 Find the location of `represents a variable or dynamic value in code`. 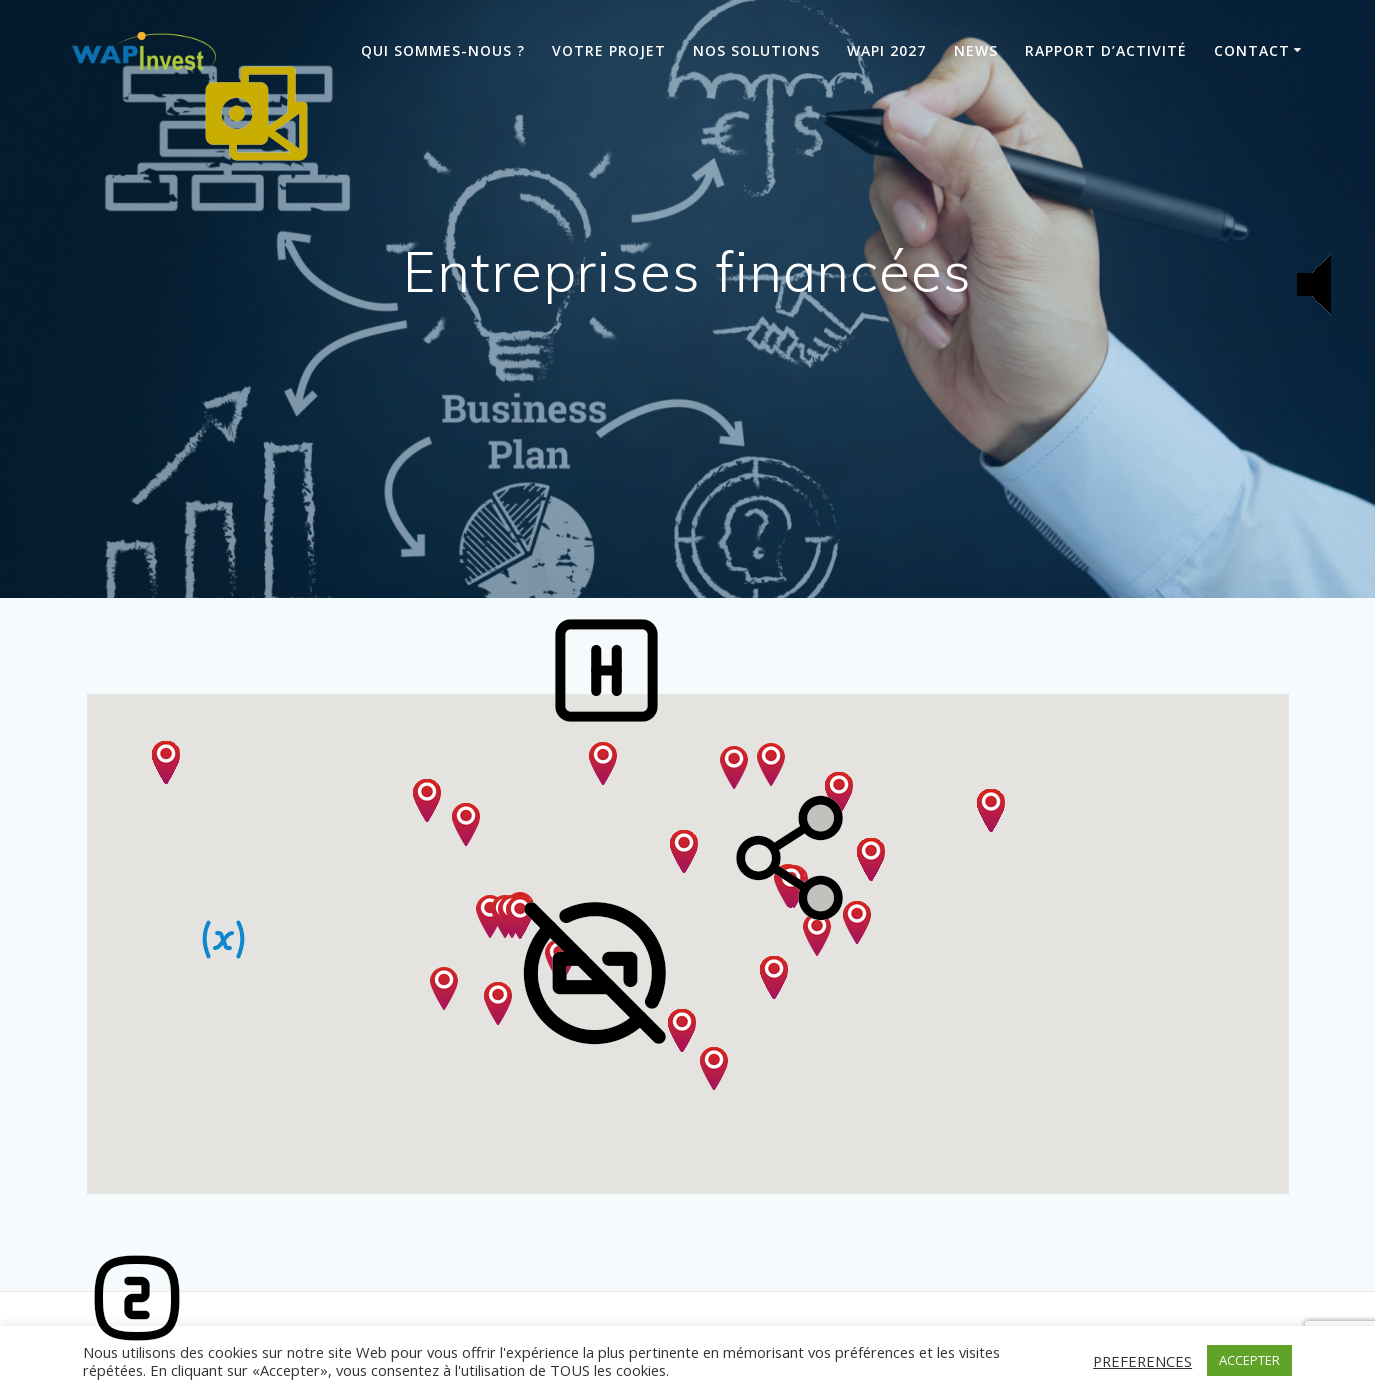

represents a variable or dynamic value in code is located at coordinates (223, 939).